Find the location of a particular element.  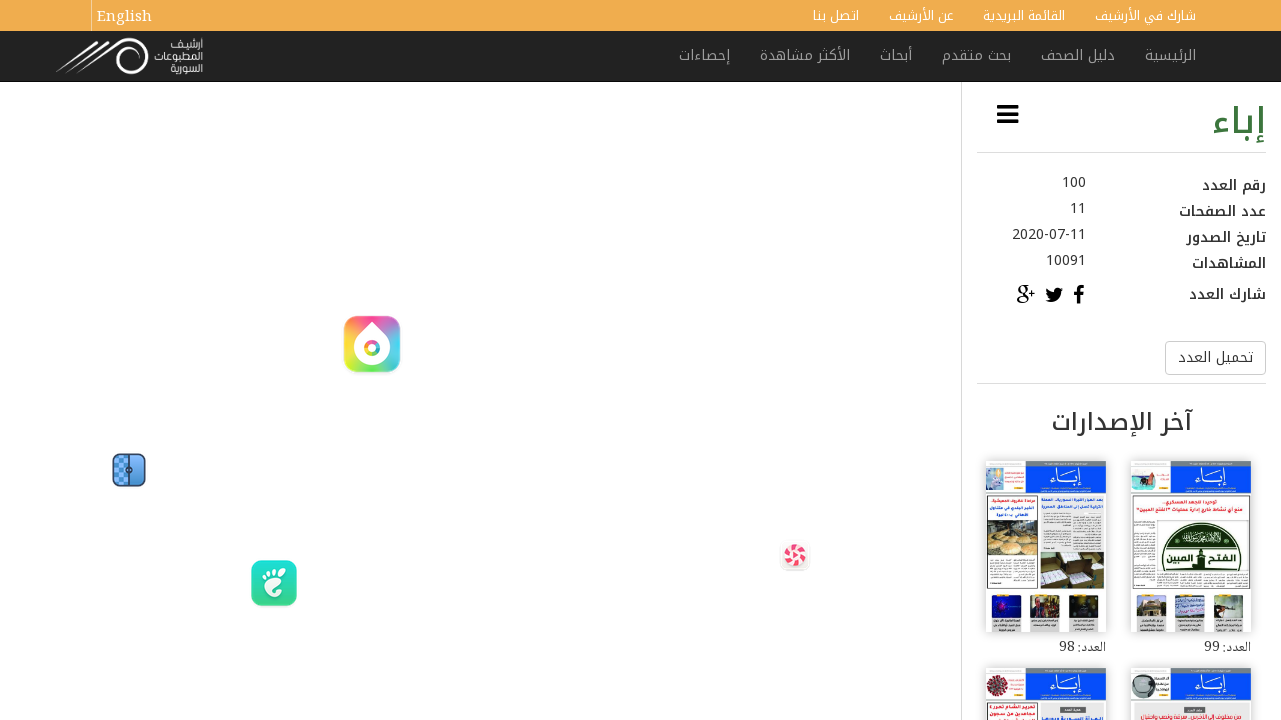

open display color and calibration settings is located at coordinates (372, 345).